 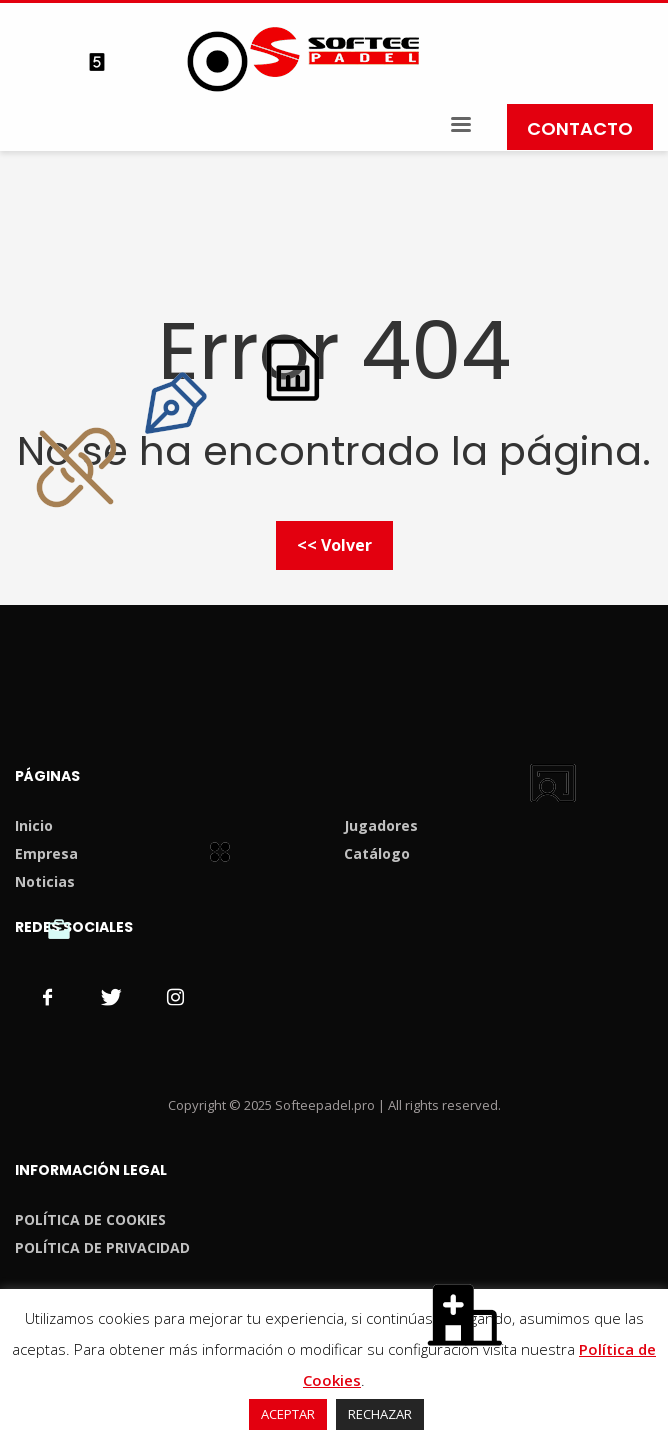 What do you see at coordinates (293, 370) in the screenshot?
I see `manage sim card settings` at bounding box center [293, 370].